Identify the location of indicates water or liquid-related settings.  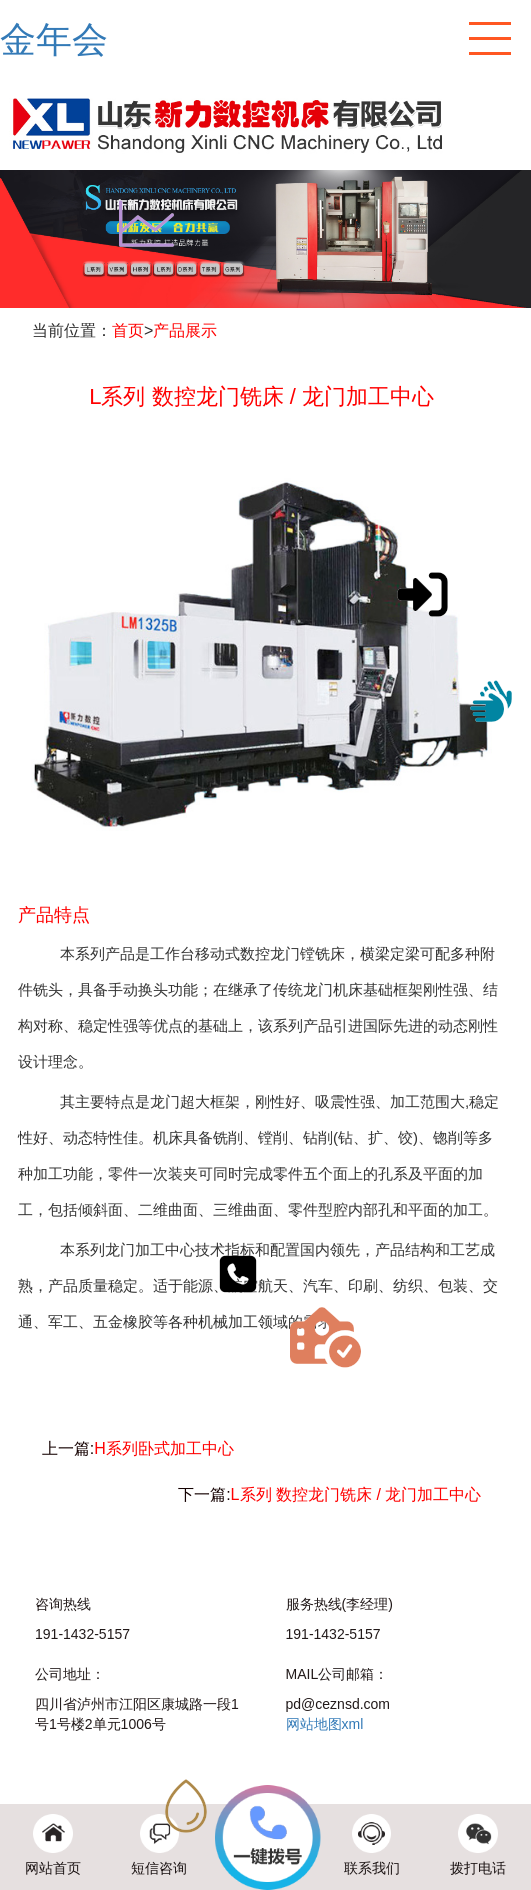
(186, 1808).